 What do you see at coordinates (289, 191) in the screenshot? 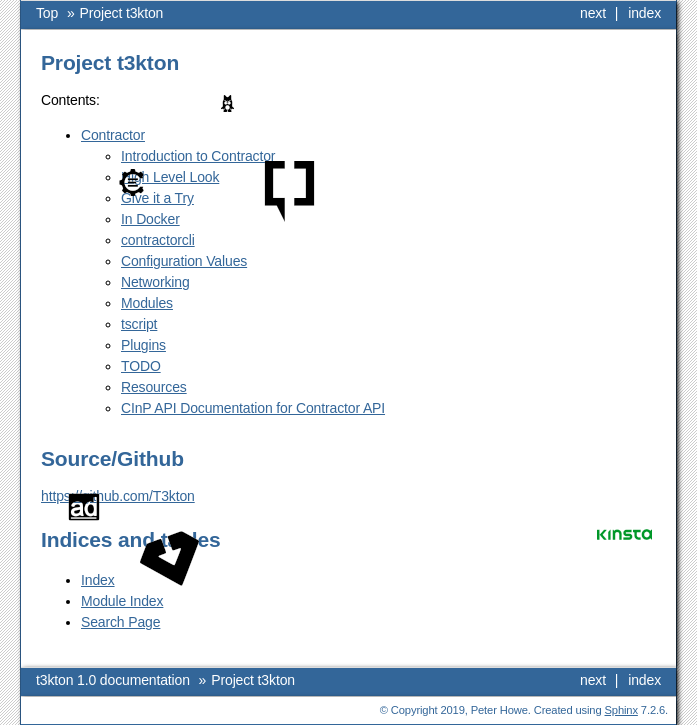
I see `visit the xda developers website` at bounding box center [289, 191].